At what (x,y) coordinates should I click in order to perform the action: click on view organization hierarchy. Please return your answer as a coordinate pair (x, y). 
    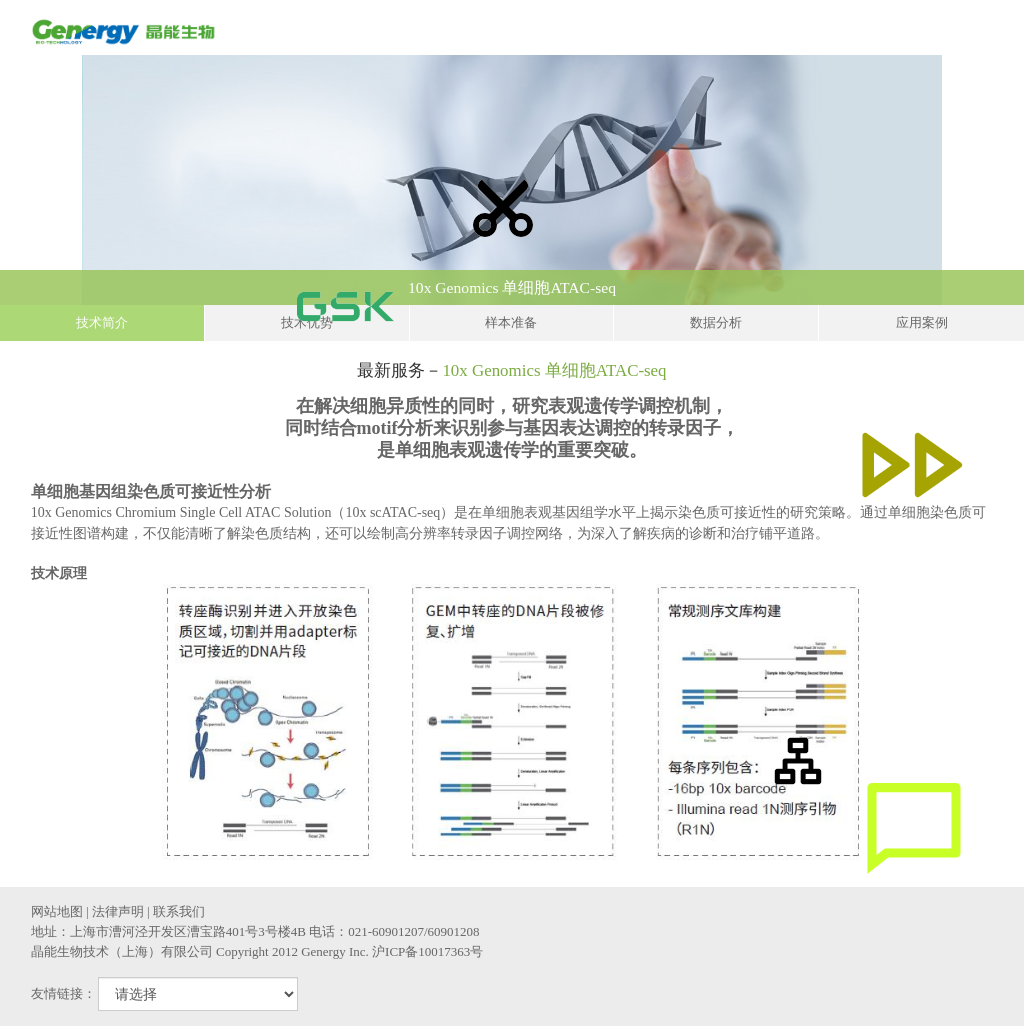
    Looking at the image, I should click on (798, 761).